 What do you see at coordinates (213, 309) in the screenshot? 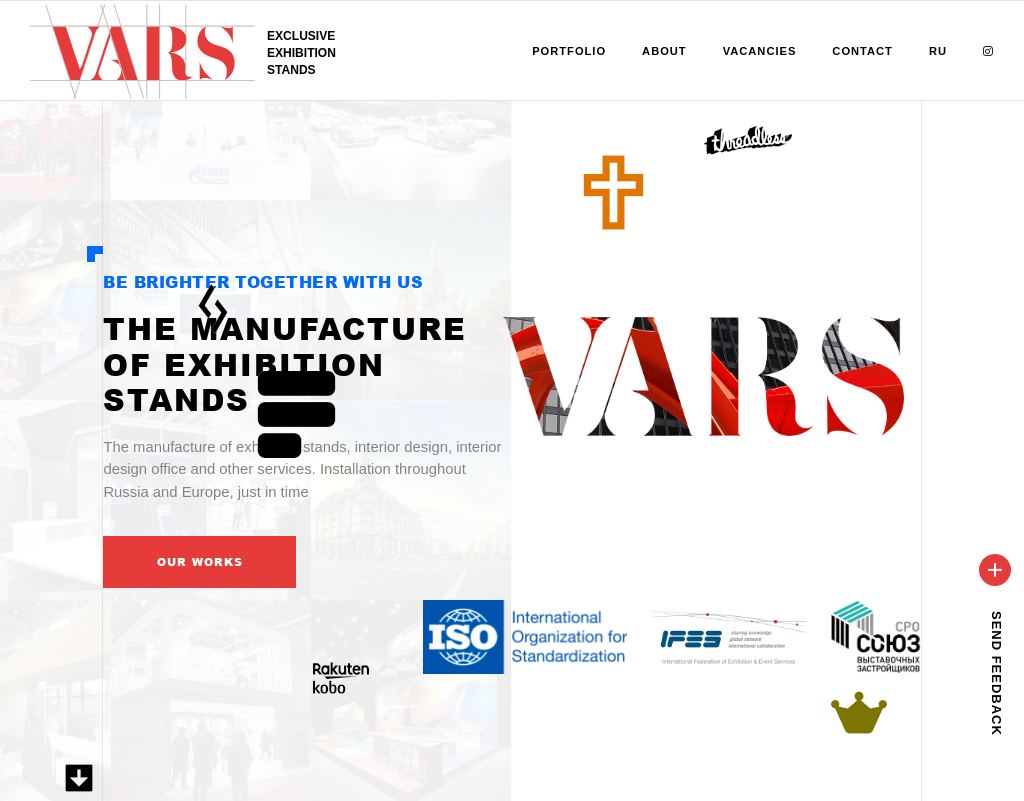
I see `visit lintcode coding practice platform` at bounding box center [213, 309].